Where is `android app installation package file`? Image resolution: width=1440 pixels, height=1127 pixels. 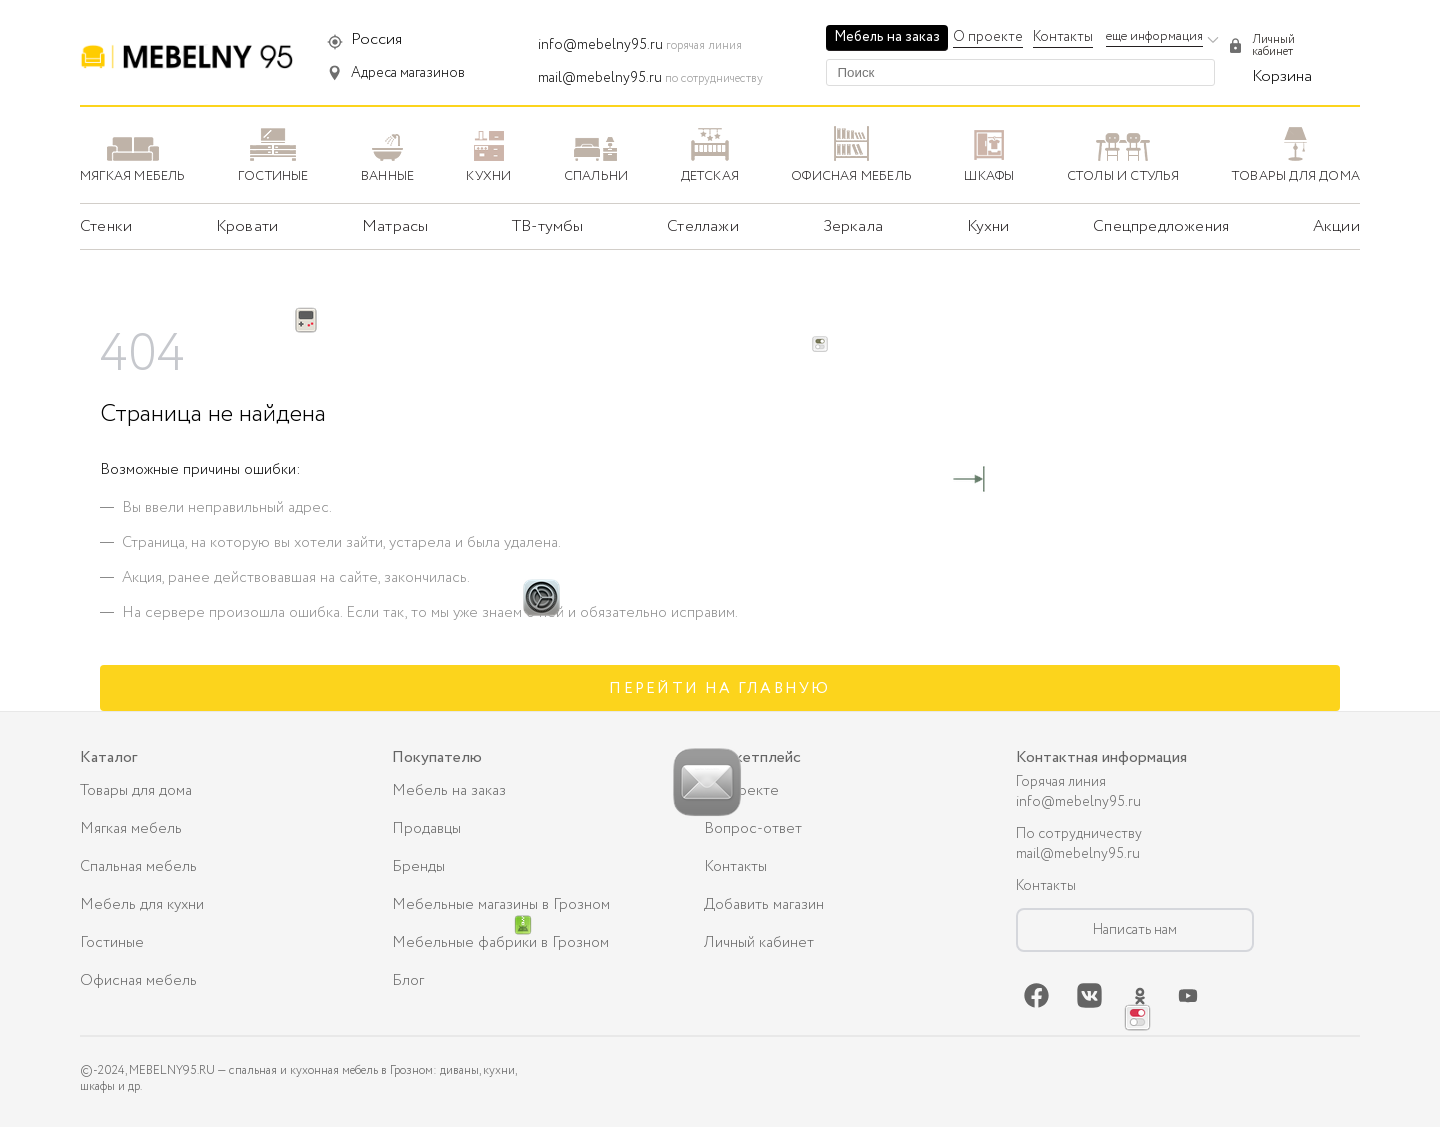 android app installation package file is located at coordinates (523, 925).